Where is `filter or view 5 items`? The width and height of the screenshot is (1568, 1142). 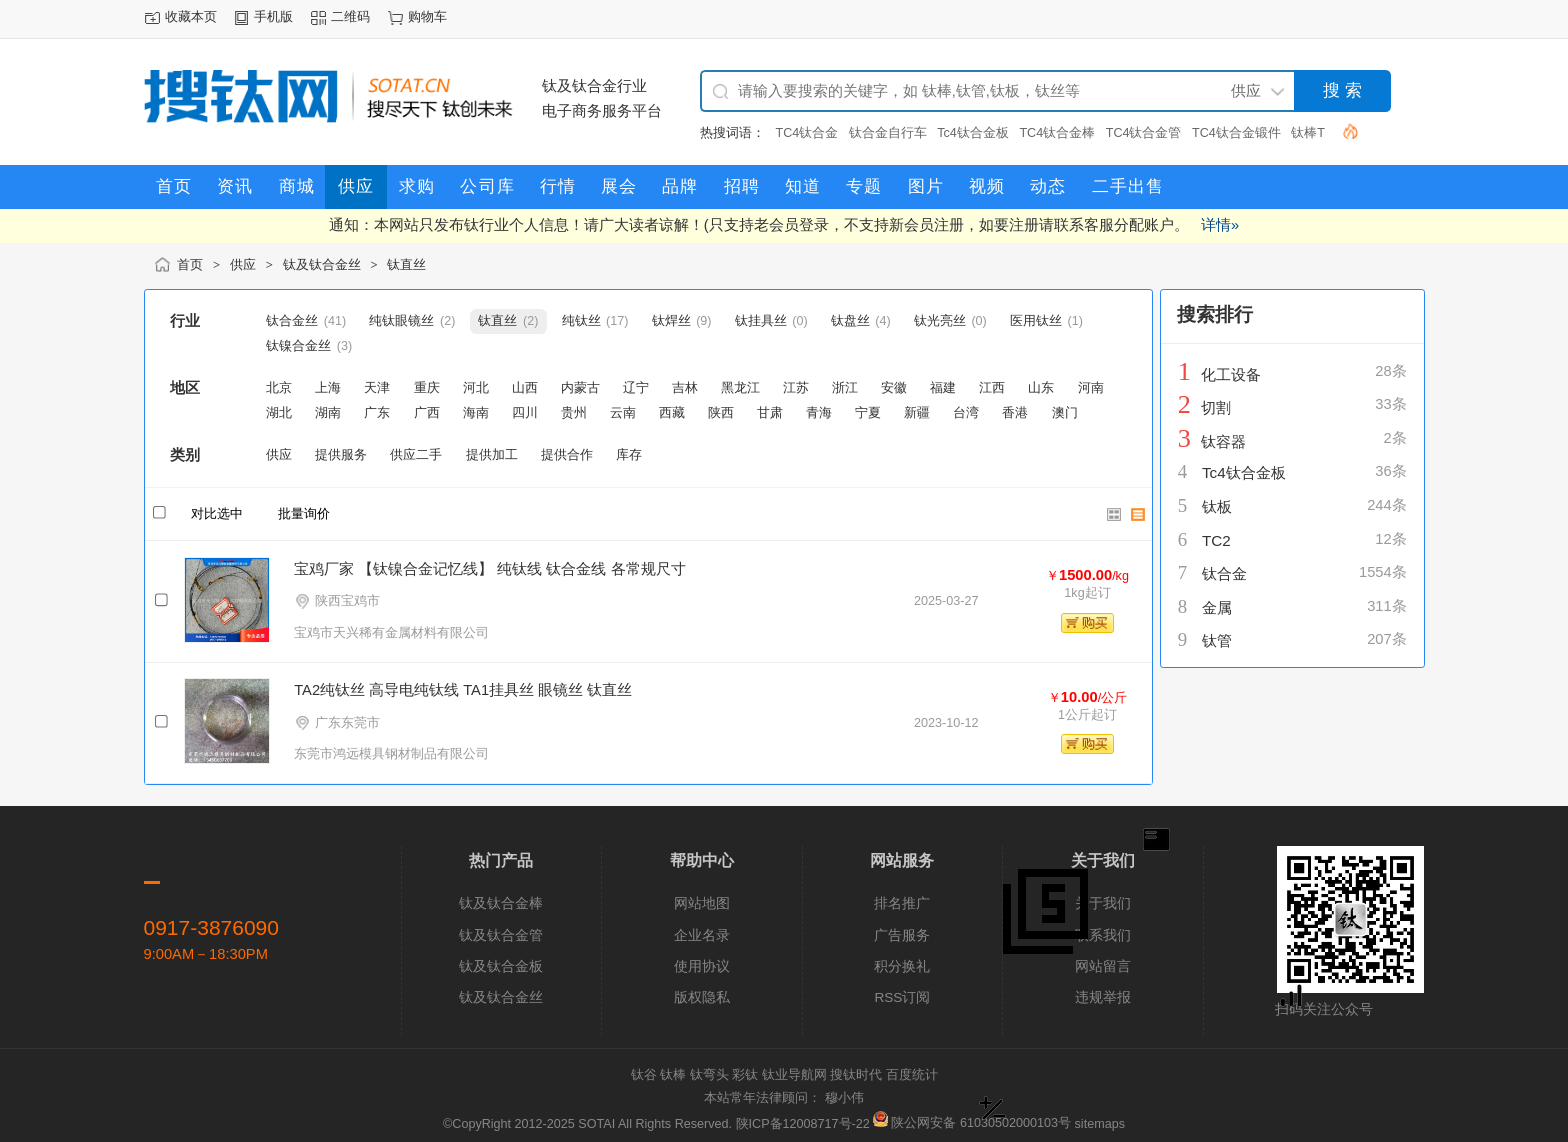 filter or view 5 items is located at coordinates (1045, 911).